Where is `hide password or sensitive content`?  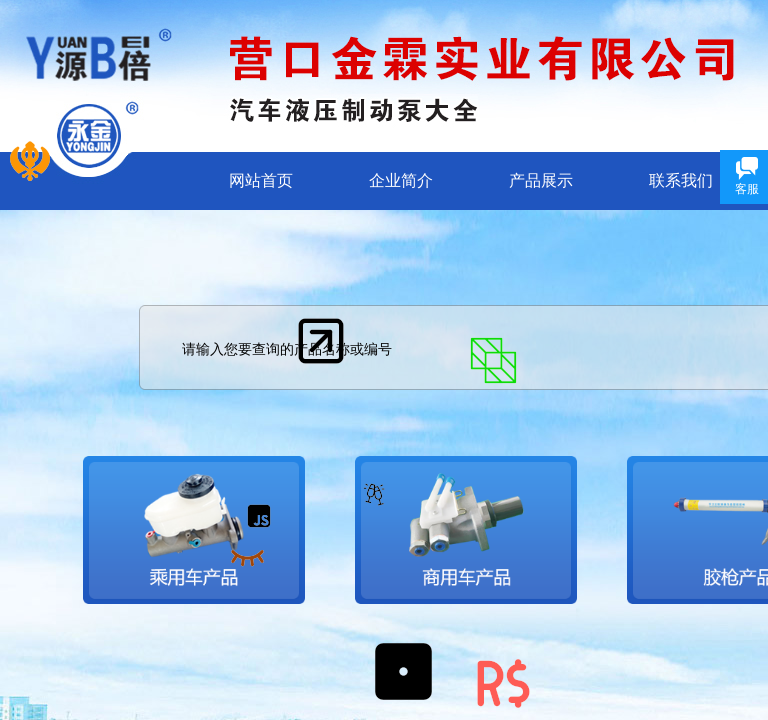
hide password or sensitive content is located at coordinates (247, 556).